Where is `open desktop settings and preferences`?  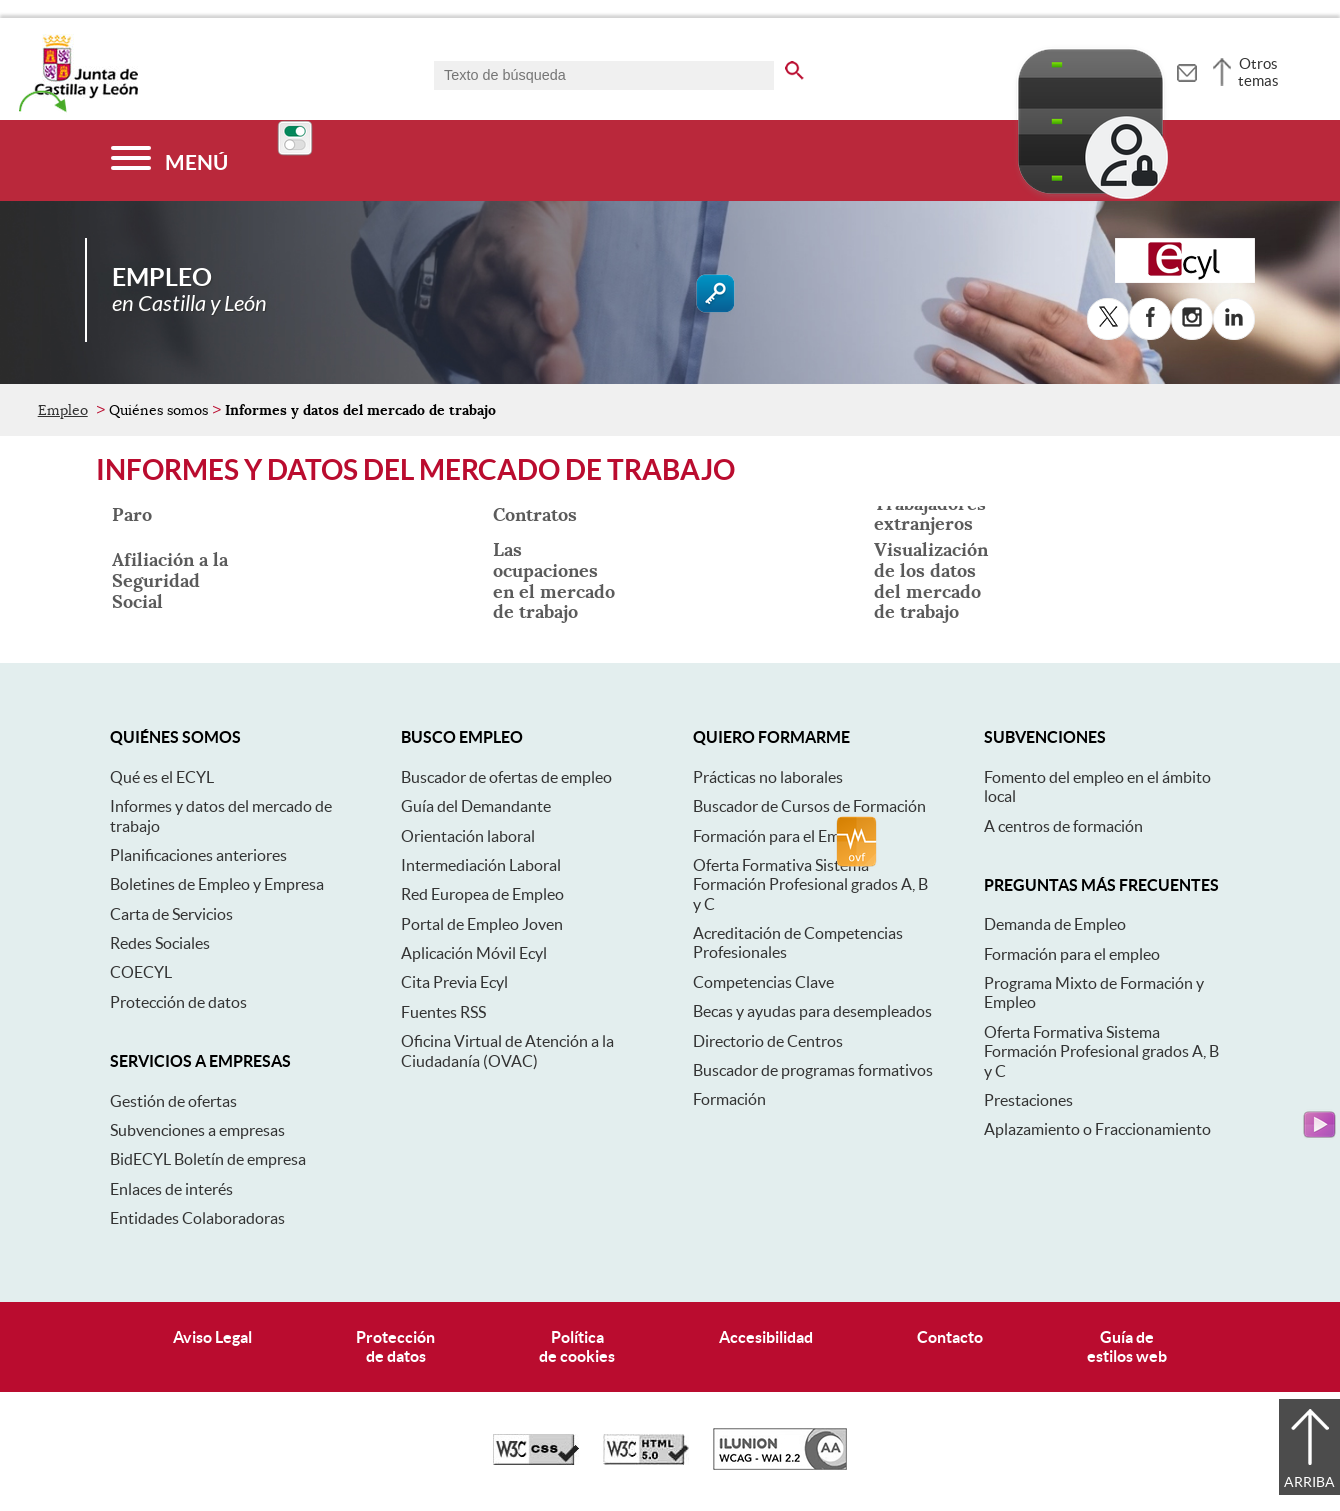
open desktop settings and preferences is located at coordinates (295, 138).